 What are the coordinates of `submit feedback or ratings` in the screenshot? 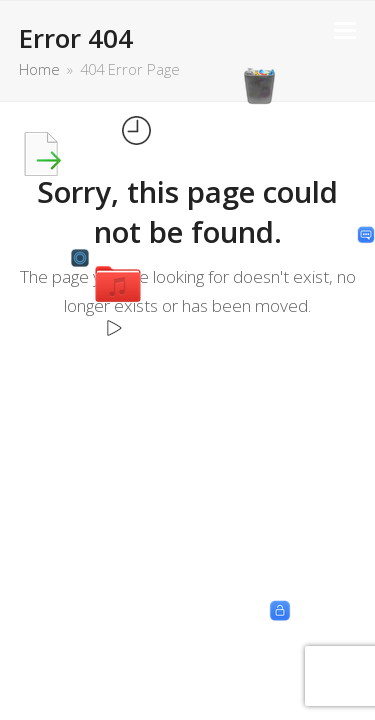 It's located at (366, 235).